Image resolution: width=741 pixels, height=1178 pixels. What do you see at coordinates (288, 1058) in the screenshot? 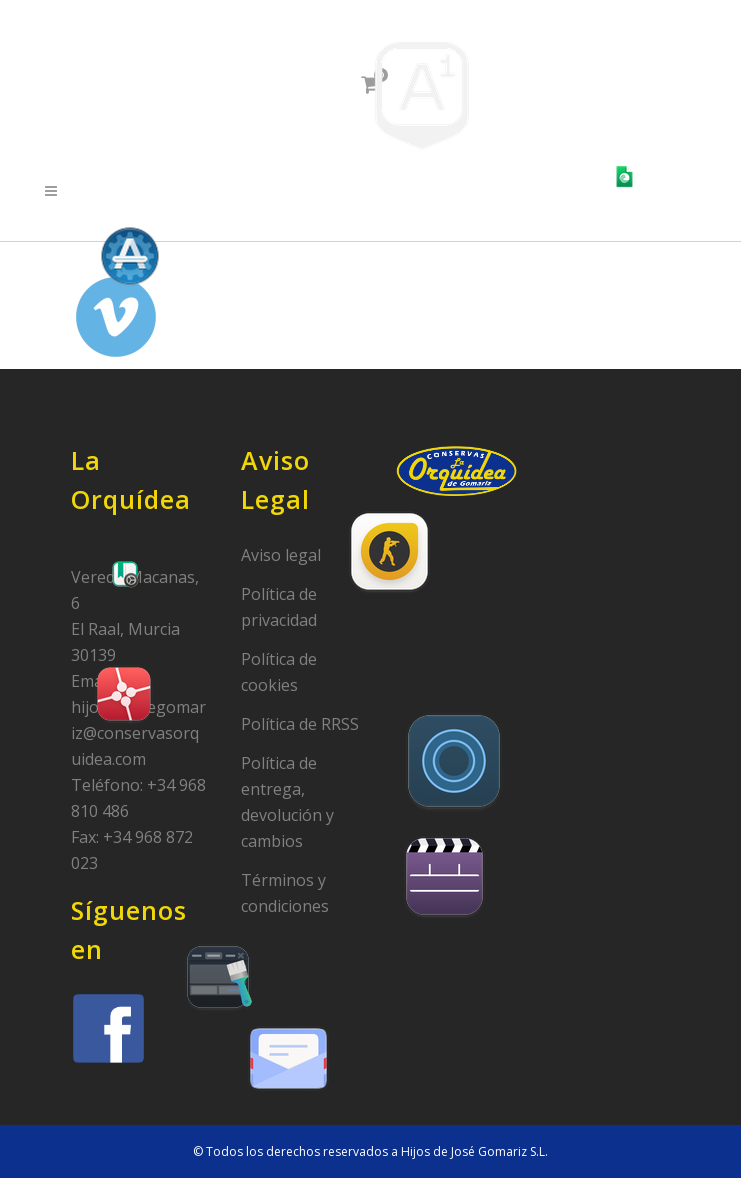
I see `open email application` at bounding box center [288, 1058].